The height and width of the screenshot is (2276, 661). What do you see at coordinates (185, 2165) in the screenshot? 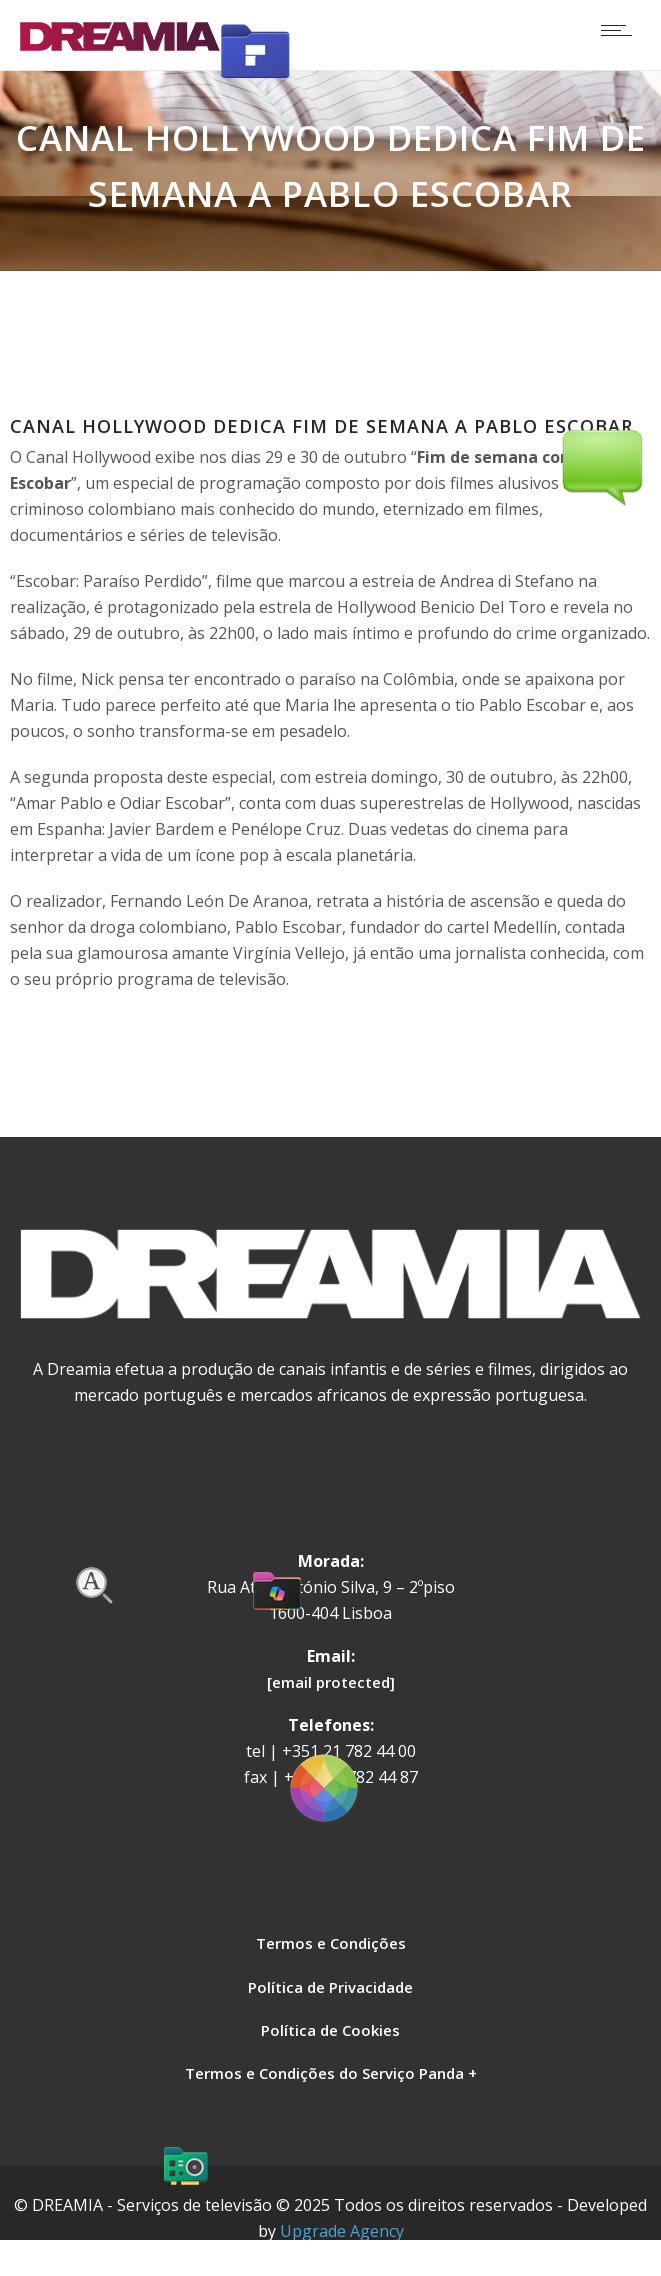
I see `open graphics or image files folder` at bounding box center [185, 2165].